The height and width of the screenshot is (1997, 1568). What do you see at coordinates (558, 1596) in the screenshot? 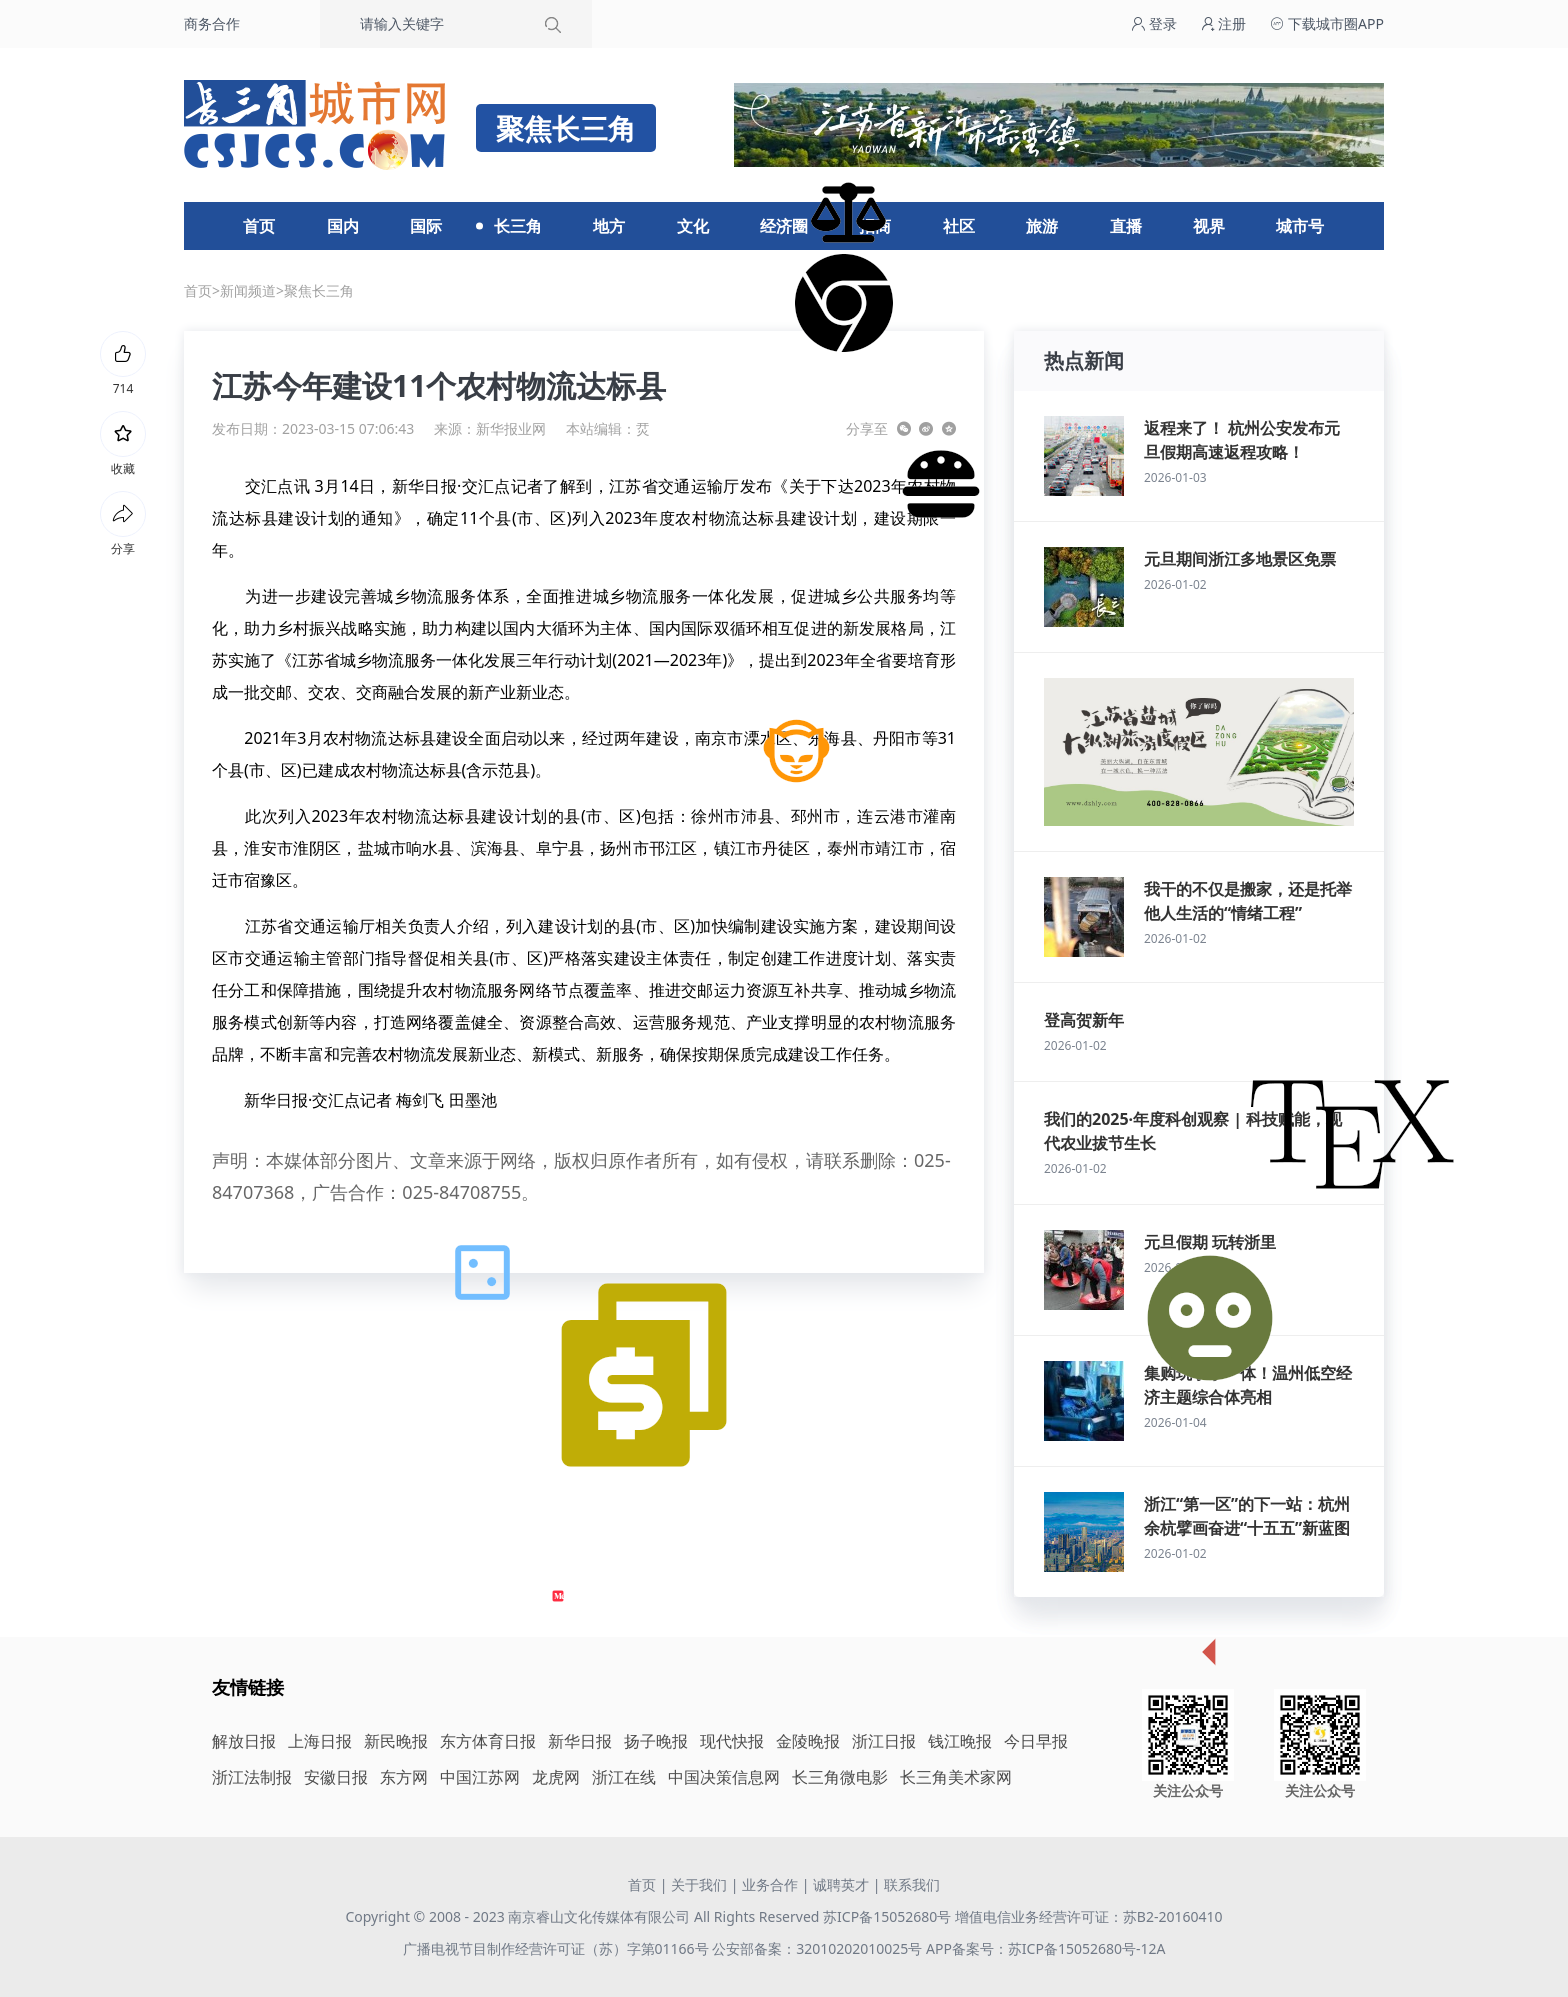
I see `open Medium app or website` at bounding box center [558, 1596].